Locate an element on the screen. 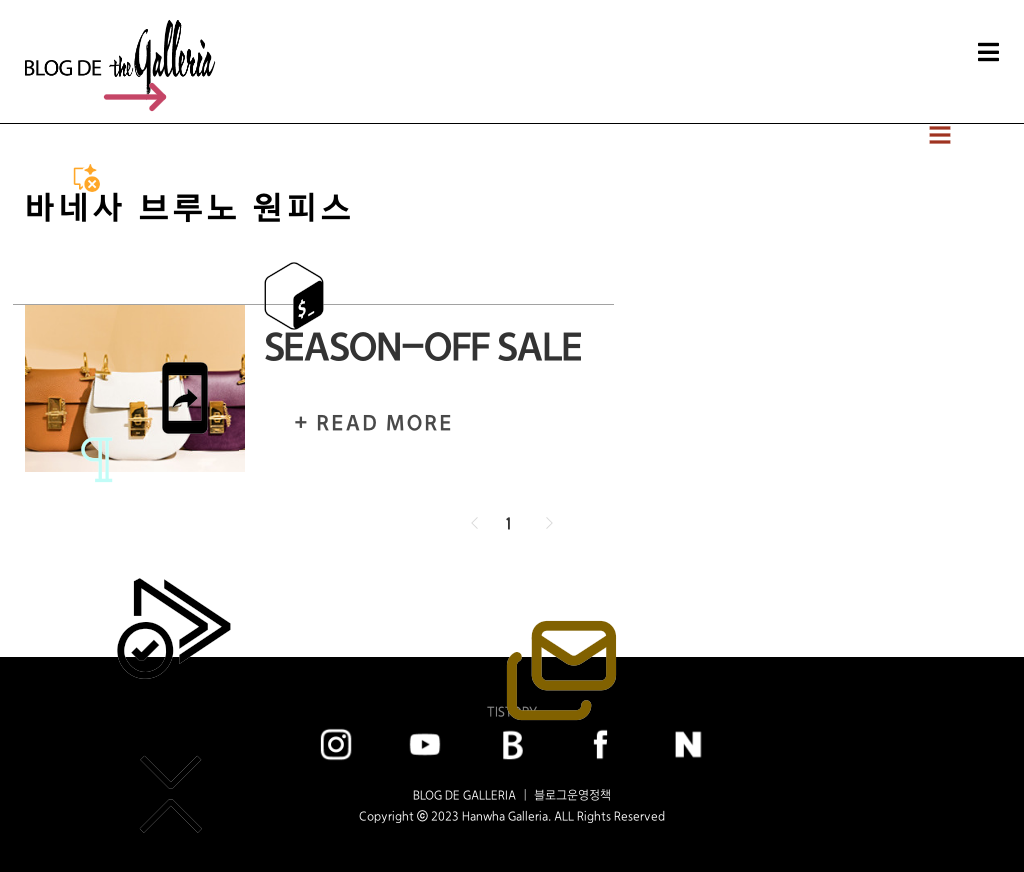 Image resolution: width=1024 pixels, height=872 pixels. run all tests with code coverage is located at coordinates (175, 623).